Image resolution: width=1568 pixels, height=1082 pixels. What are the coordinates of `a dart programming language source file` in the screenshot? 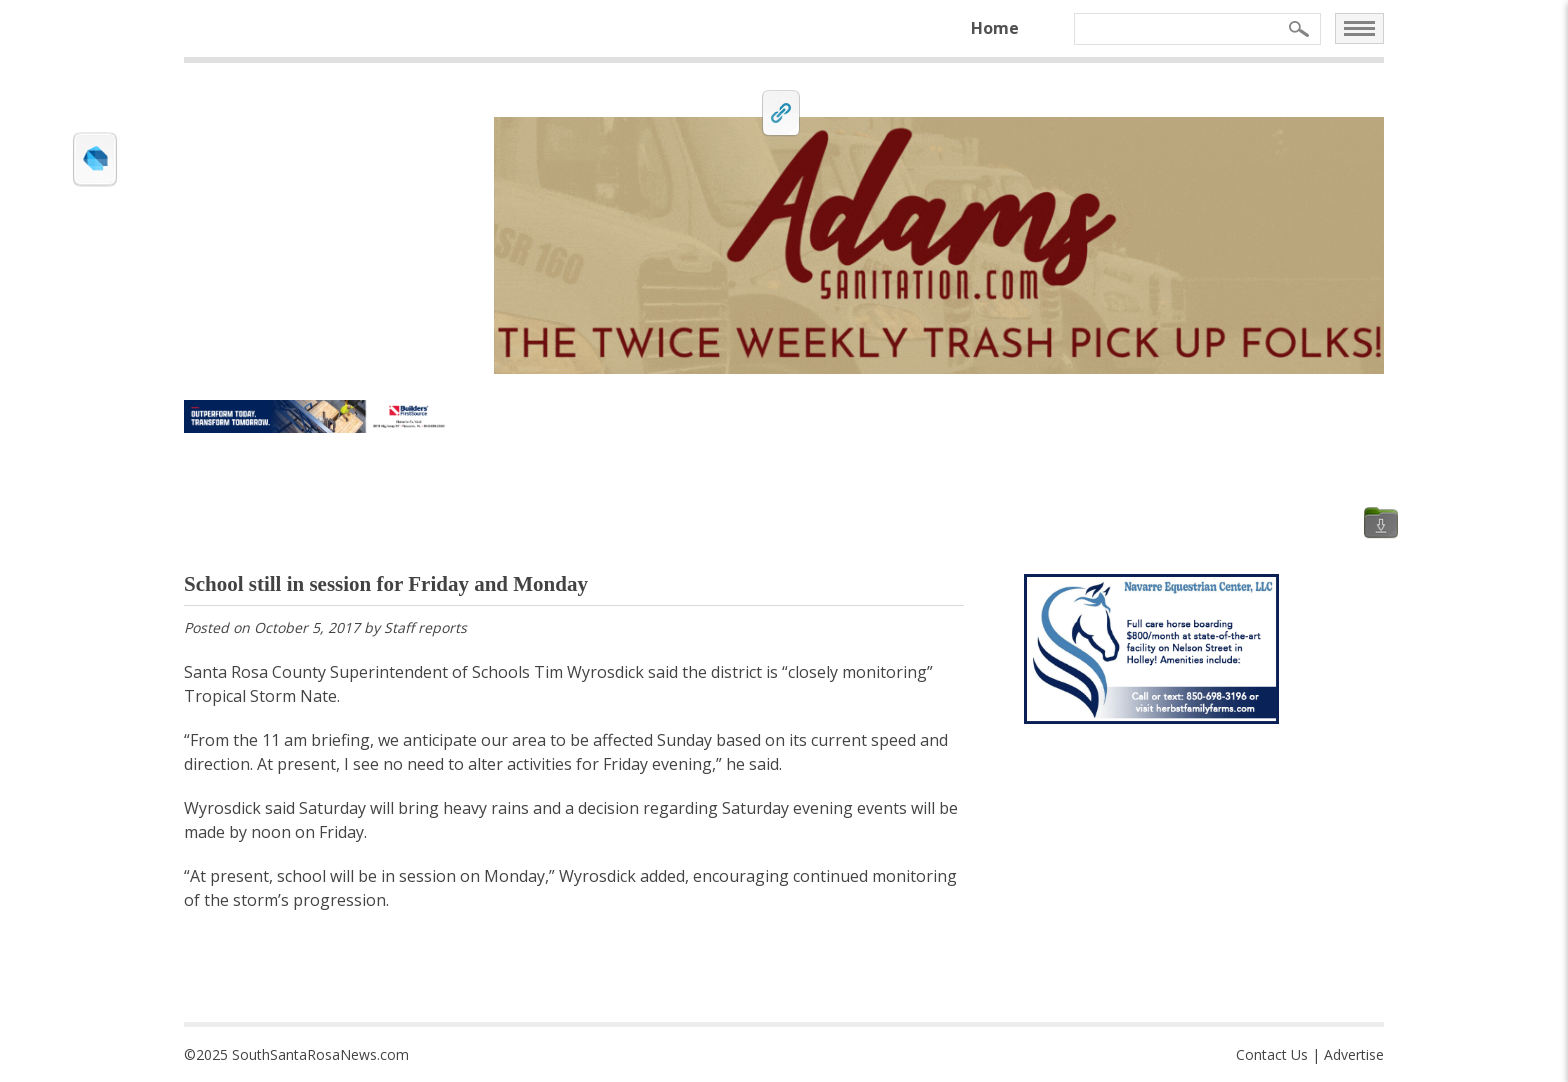 It's located at (95, 159).